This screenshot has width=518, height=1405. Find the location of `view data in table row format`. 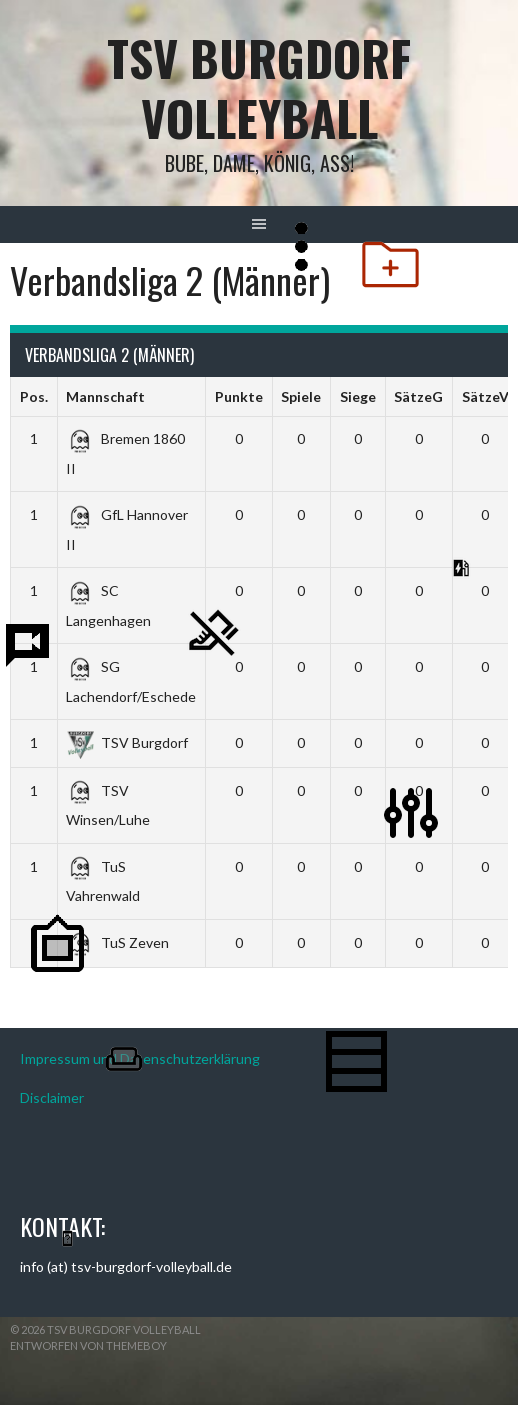

view data in table row format is located at coordinates (356, 1061).